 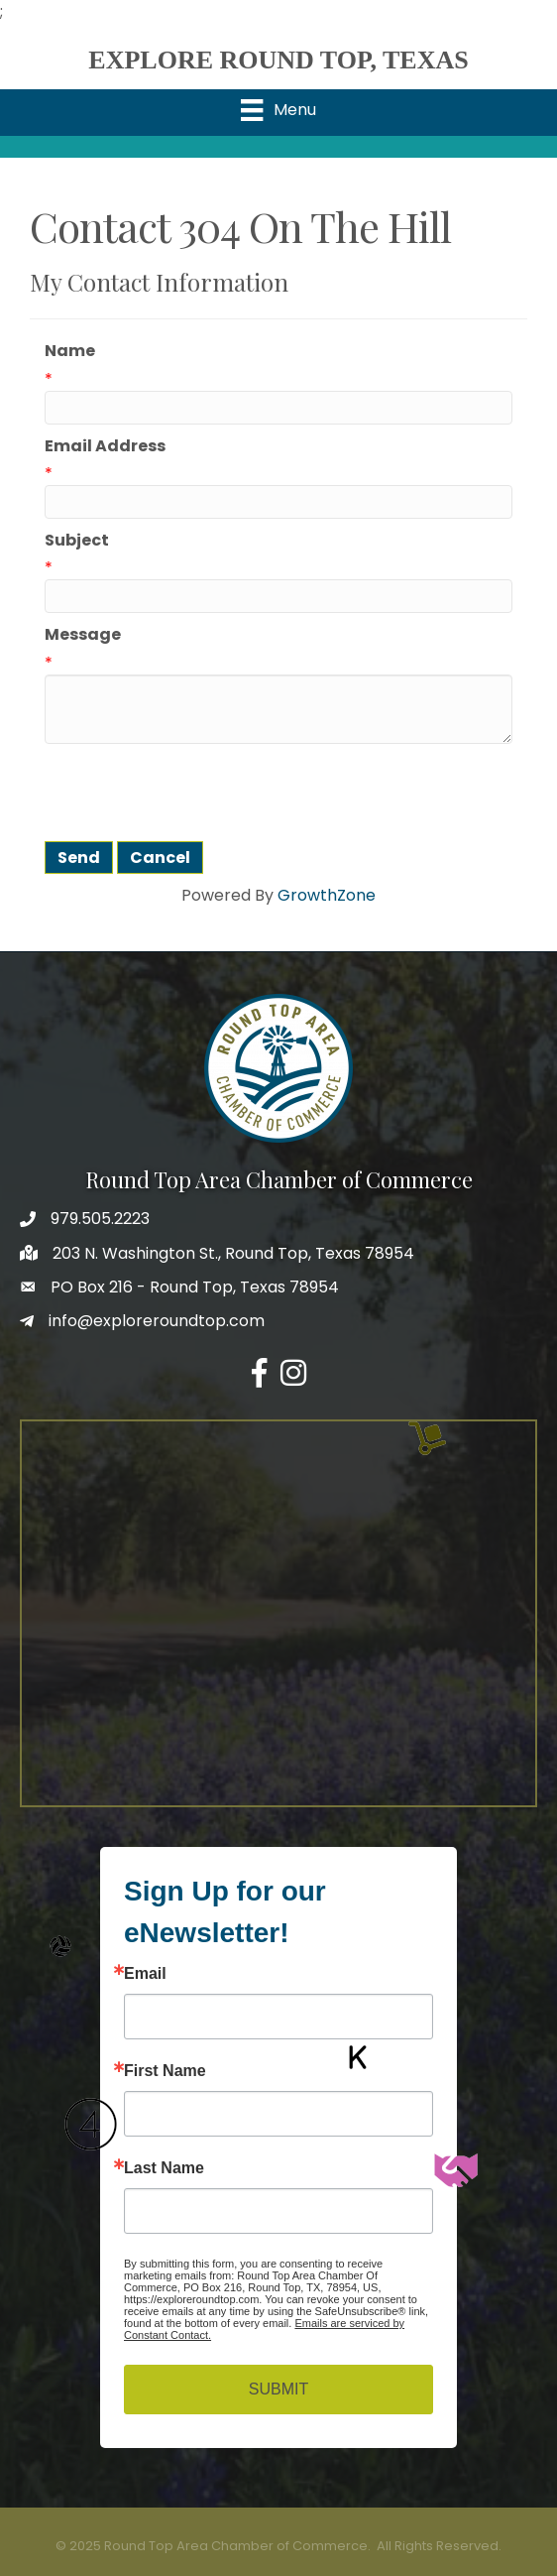 What do you see at coordinates (427, 1438) in the screenshot?
I see `shipping or delivery in progress` at bounding box center [427, 1438].